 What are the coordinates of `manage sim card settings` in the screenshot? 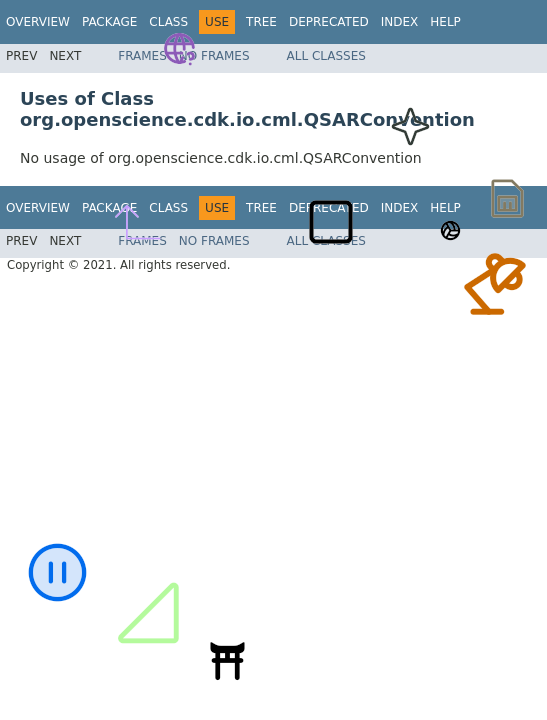 It's located at (507, 198).